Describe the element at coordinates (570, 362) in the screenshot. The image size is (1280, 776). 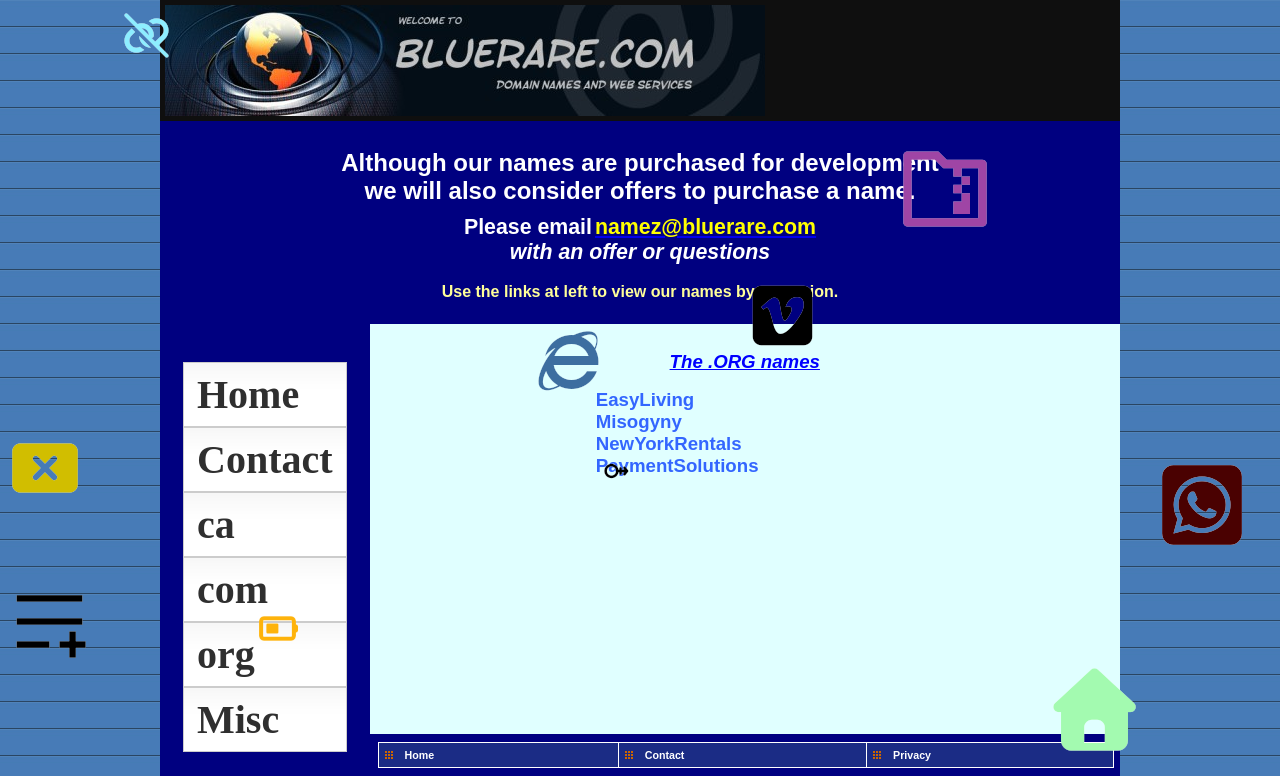
I see `open link in internet explorer` at that location.